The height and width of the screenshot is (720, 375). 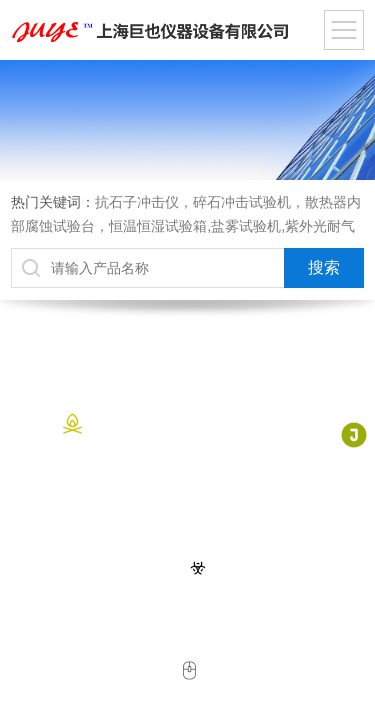 I want to click on access camping or outdoor activity features, so click(x=72, y=423).